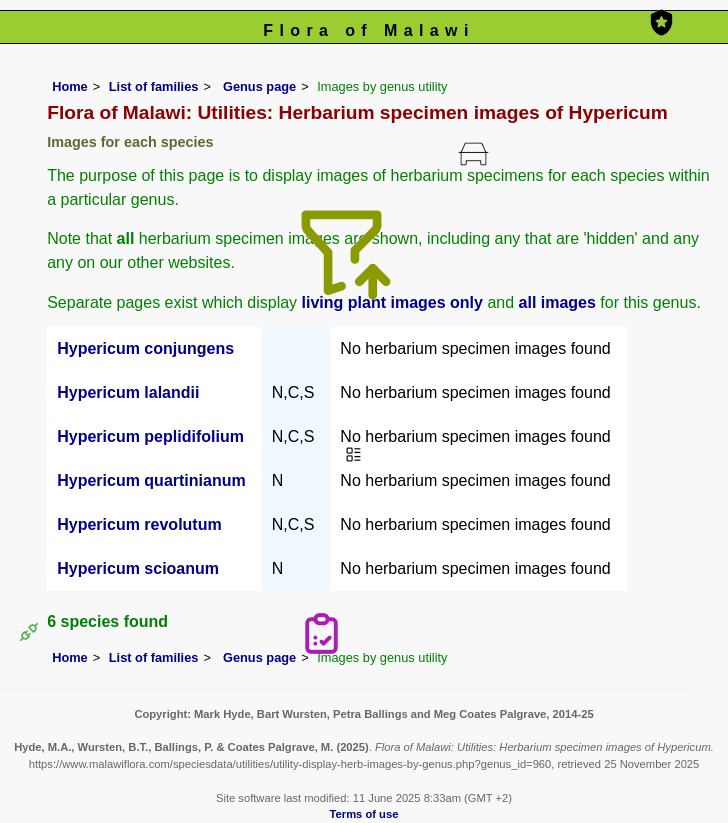  I want to click on sort filtered results in ascending order, so click(341, 250).